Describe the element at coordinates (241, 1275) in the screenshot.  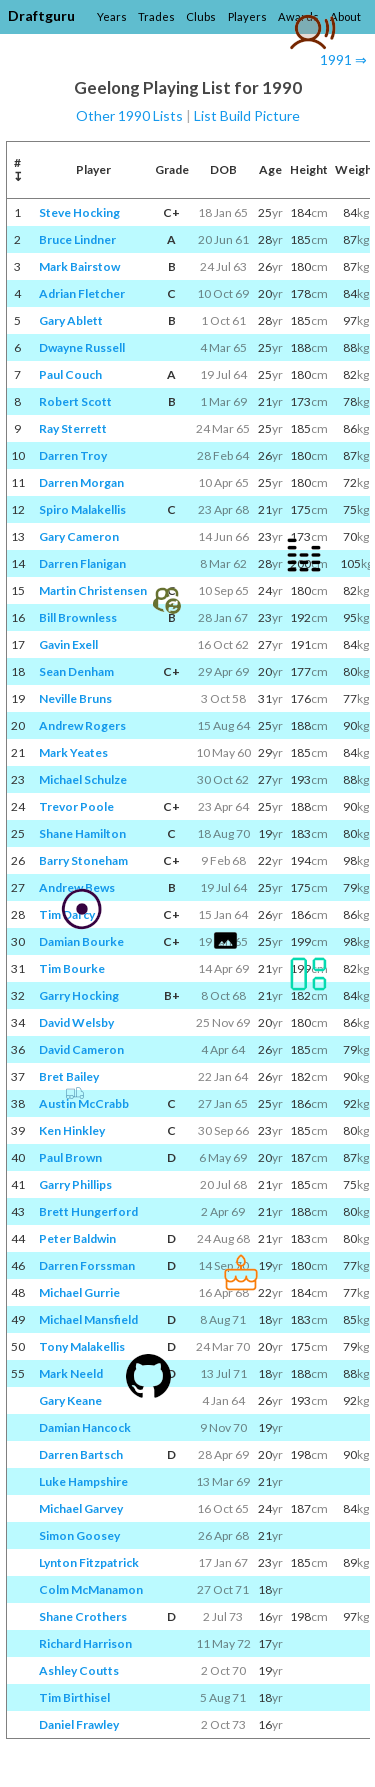
I see `view birthday or celebration reminders` at that location.